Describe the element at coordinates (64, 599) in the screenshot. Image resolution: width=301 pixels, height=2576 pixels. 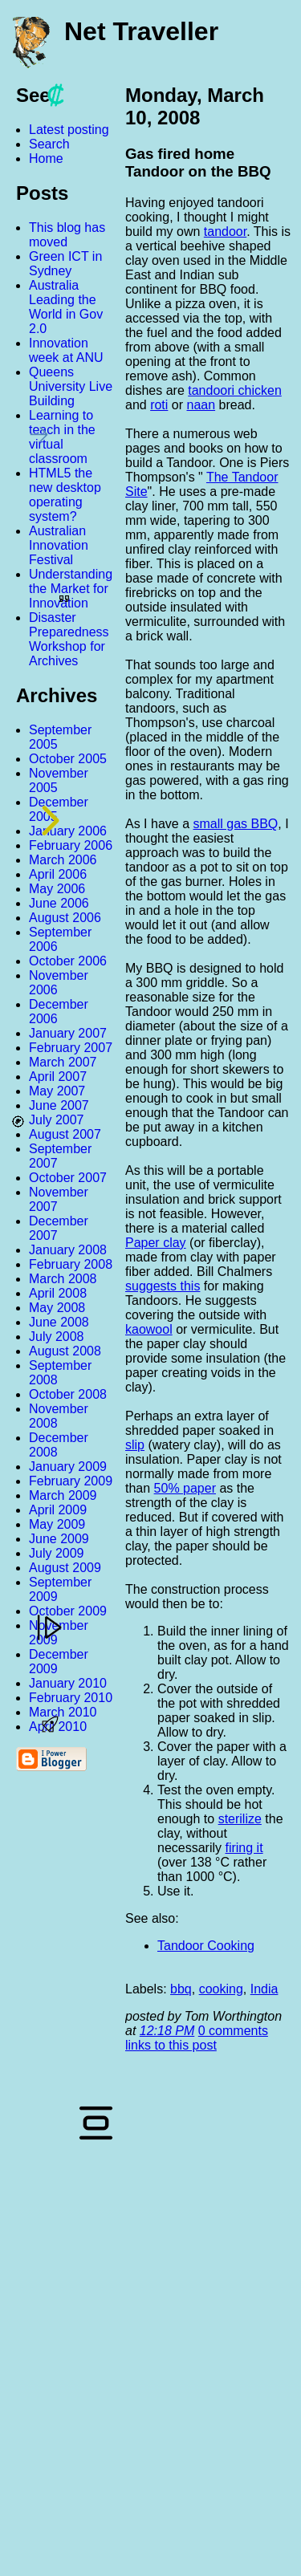
I see `insert a block quote` at that location.